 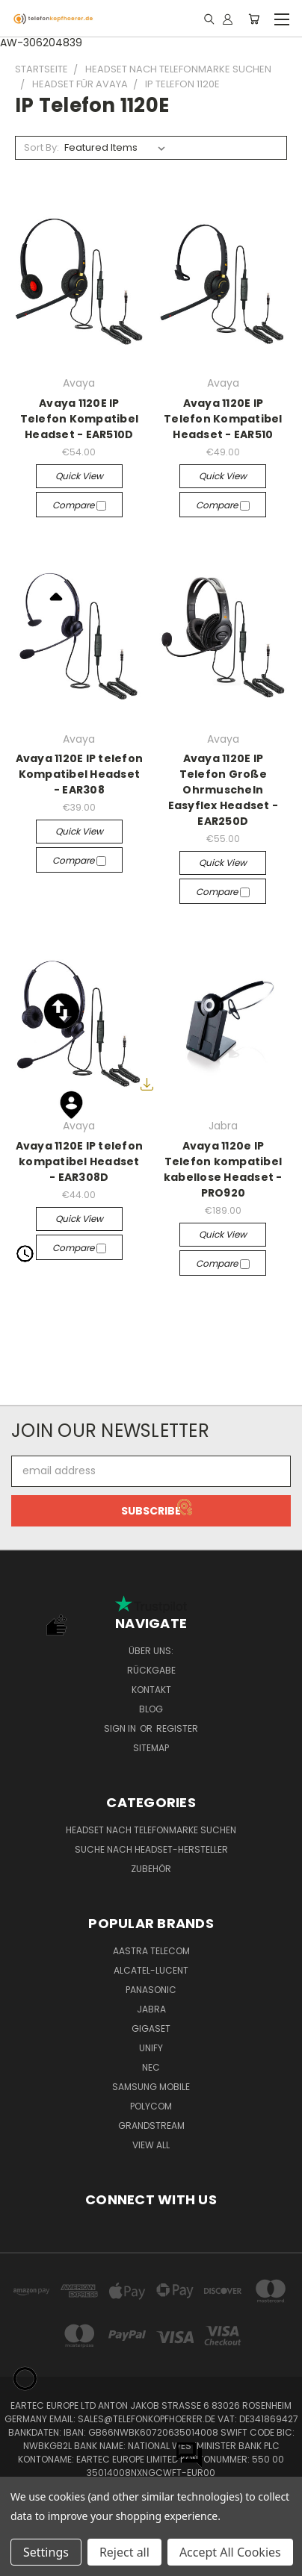 I want to click on indicates an unselected or inactive radio button option, so click(x=25, y=2378).